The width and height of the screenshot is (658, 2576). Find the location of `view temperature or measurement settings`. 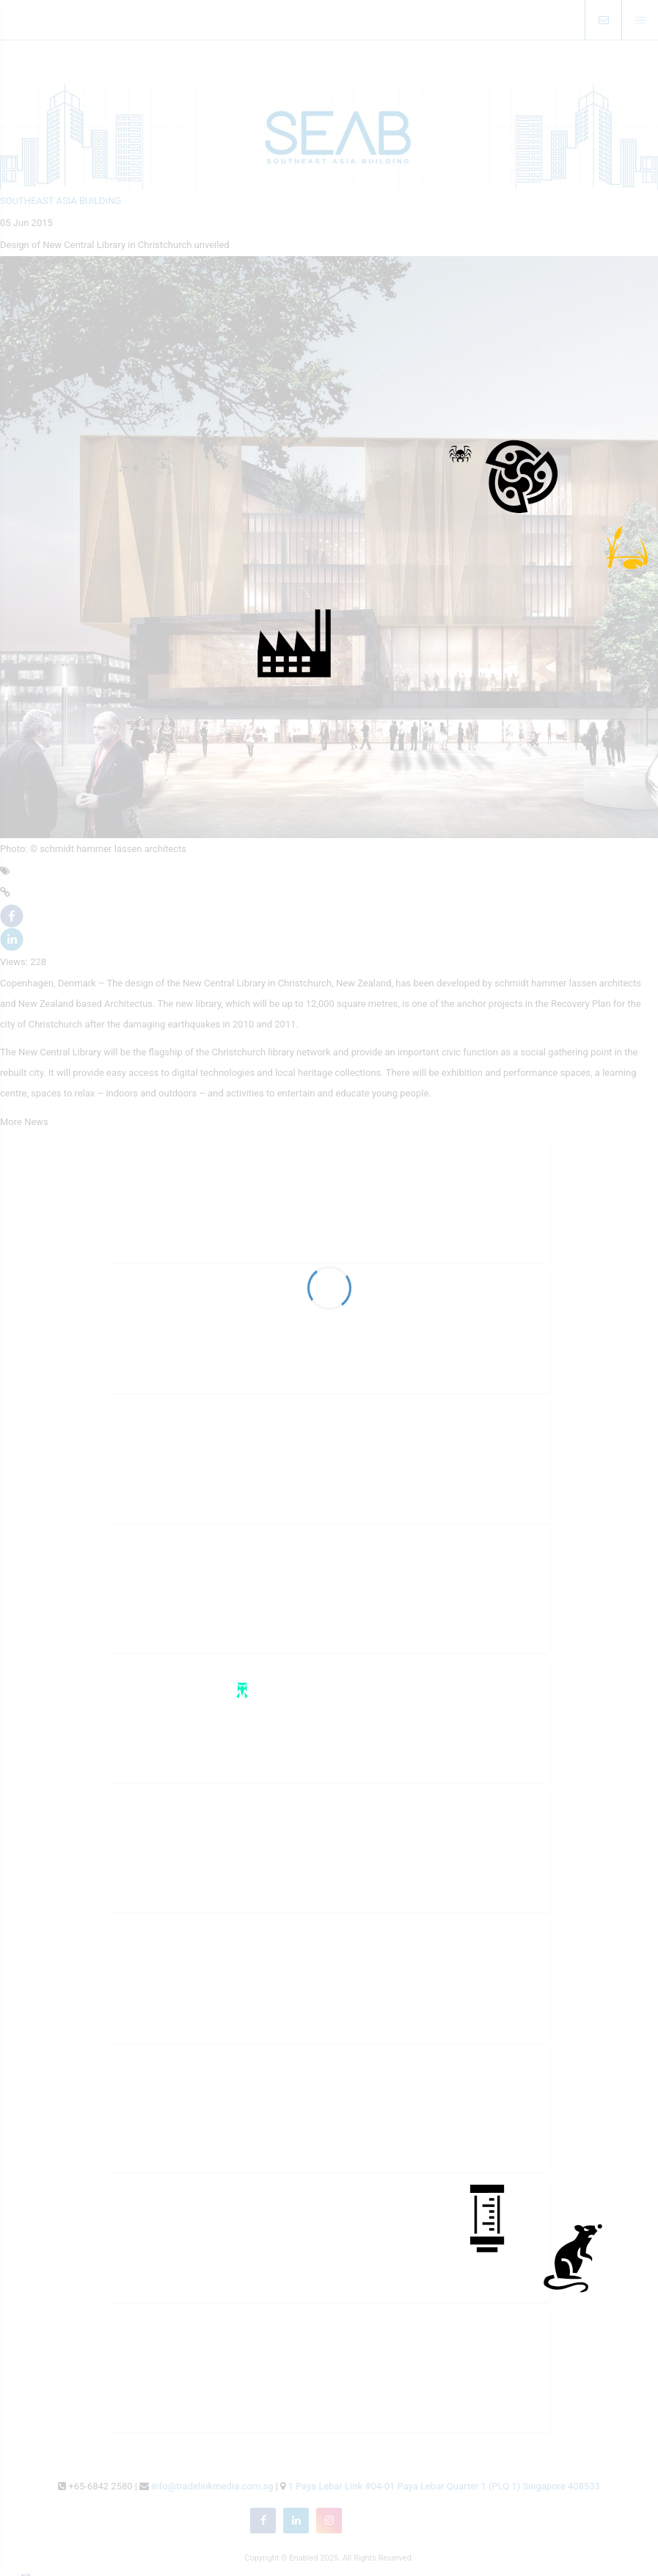

view temperature or measurement settings is located at coordinates (488, 2219).